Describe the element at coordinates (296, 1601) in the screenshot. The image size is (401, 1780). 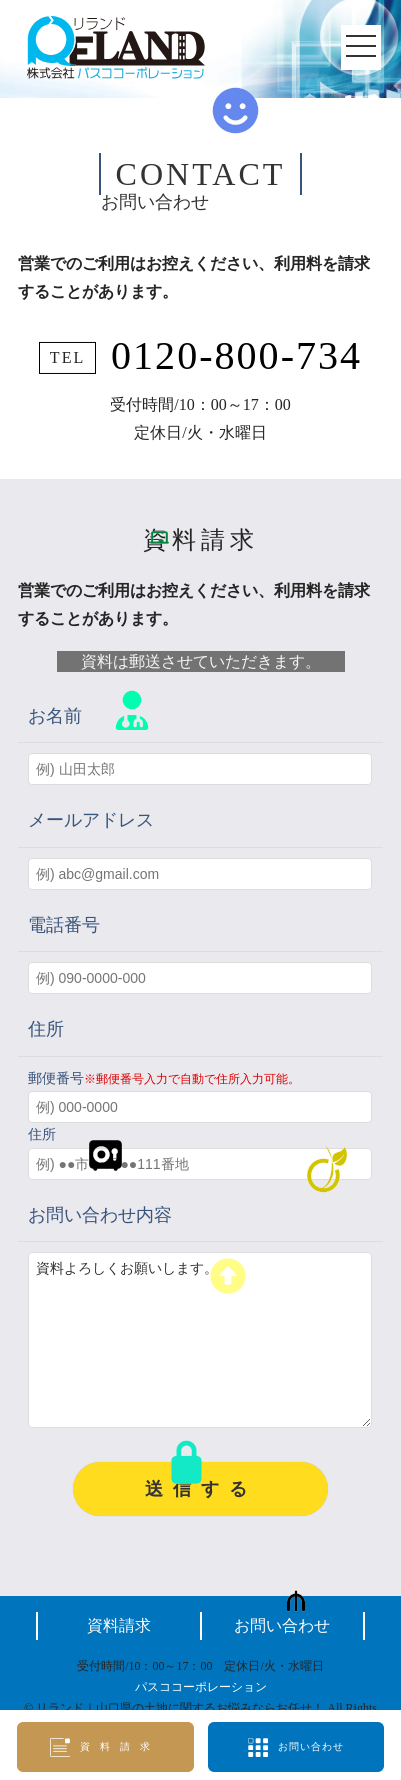
I see `indicates azerbaijani manat currency` at that location.